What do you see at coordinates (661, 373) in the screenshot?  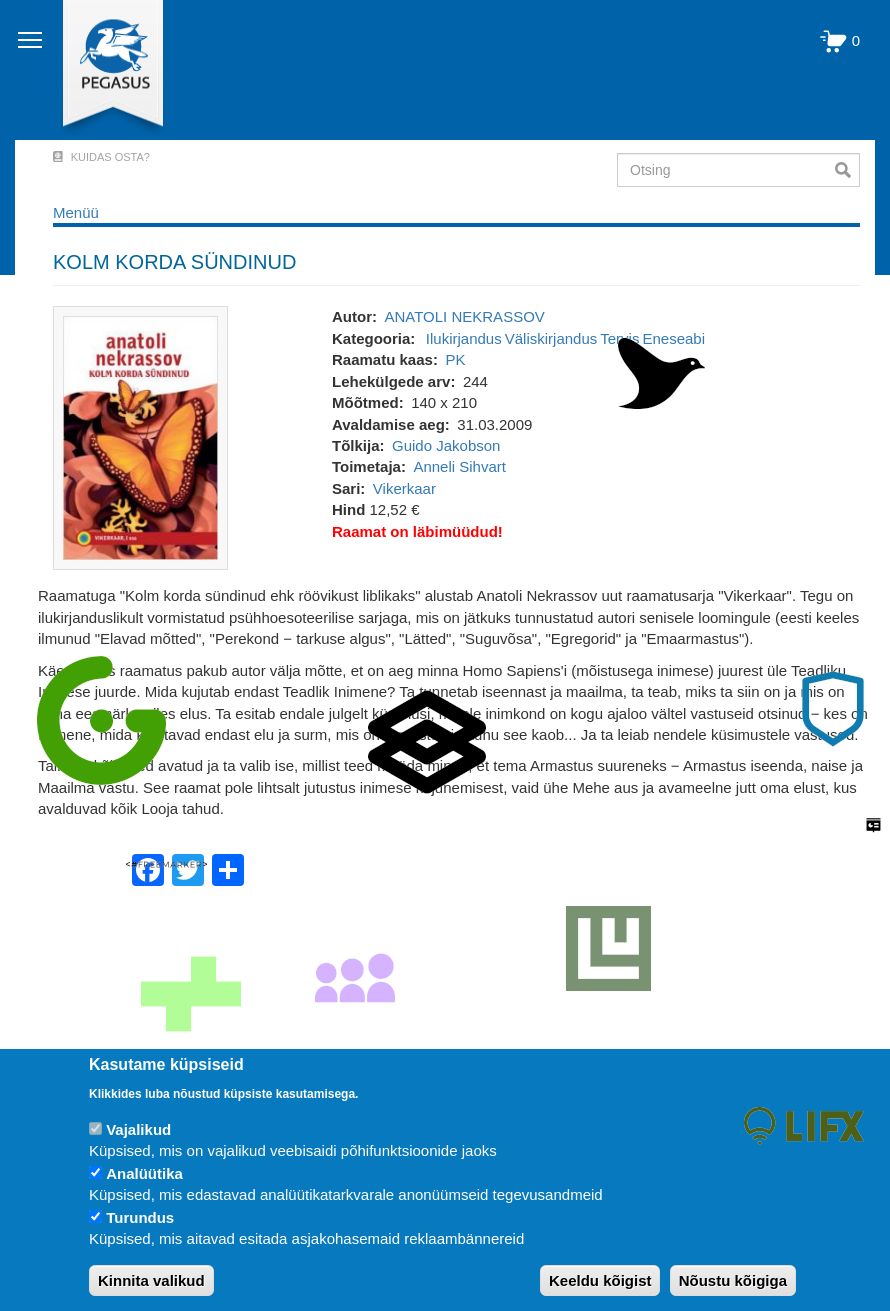 I see `fluentd data collector logo` at bounding box center [661, 373].